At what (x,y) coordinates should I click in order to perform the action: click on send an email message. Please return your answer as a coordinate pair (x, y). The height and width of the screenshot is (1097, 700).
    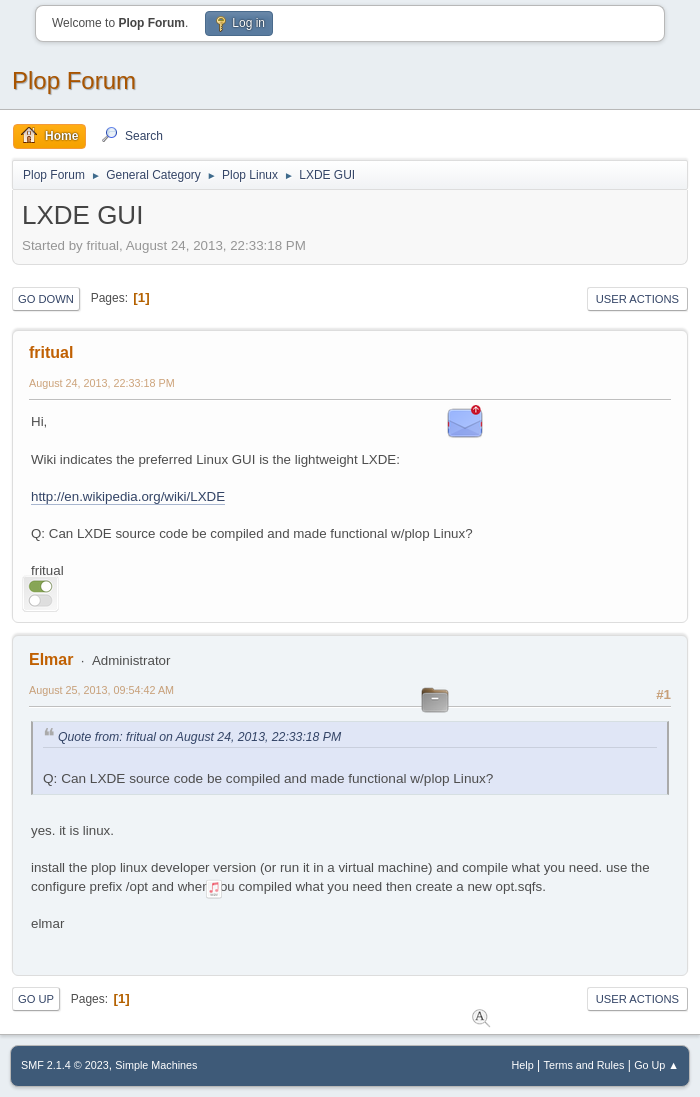
    Looking at the image, I should click on (465, 423).